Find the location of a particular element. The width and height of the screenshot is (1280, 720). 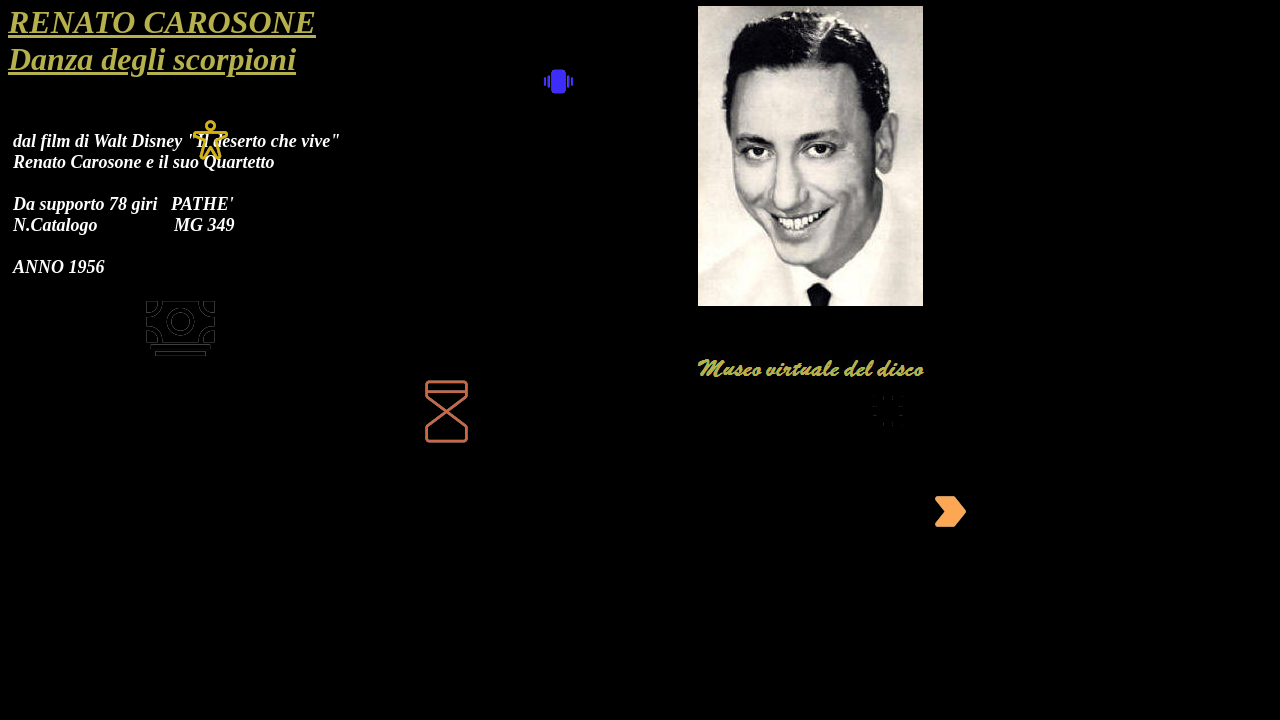

enable vibration mode on device is located at coordinates (558, 81).